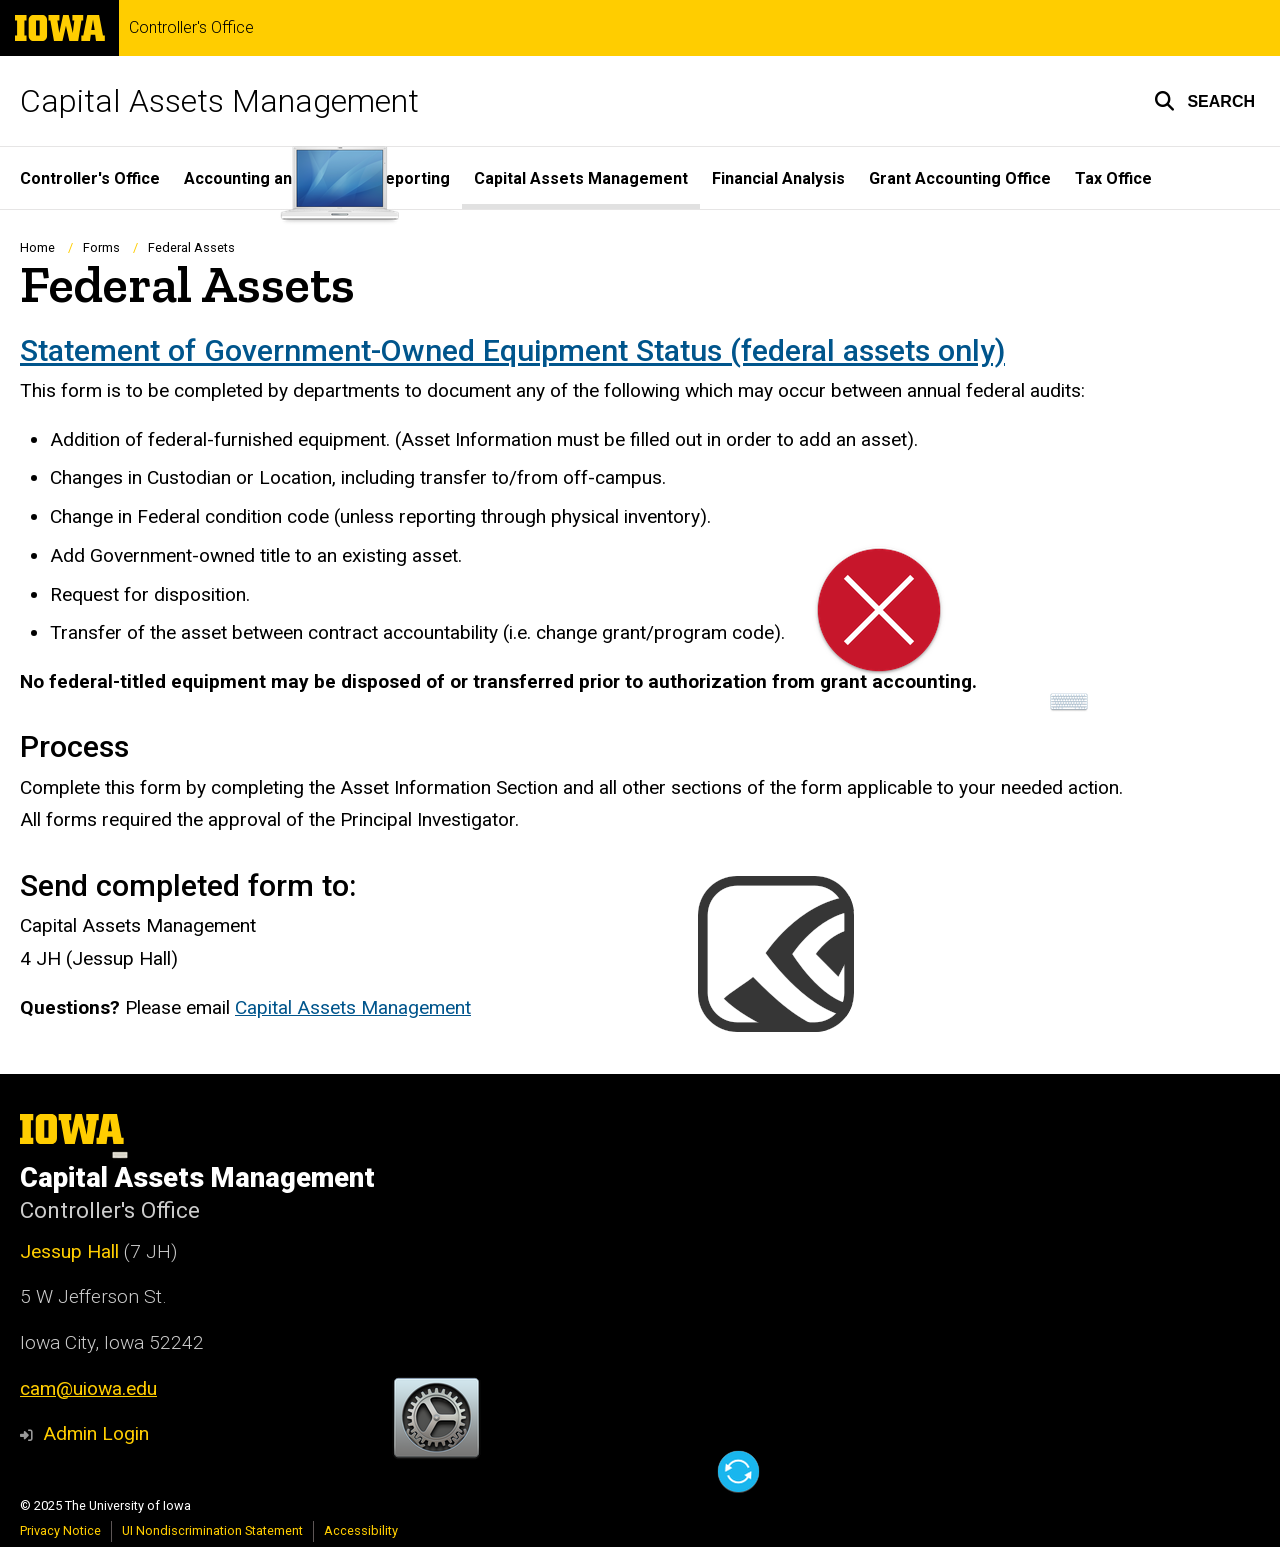 Image resolution: width=1280 pixels, height=1547 pixels. I want to click on dropbox is currently syncing files, so click(738, 1471).